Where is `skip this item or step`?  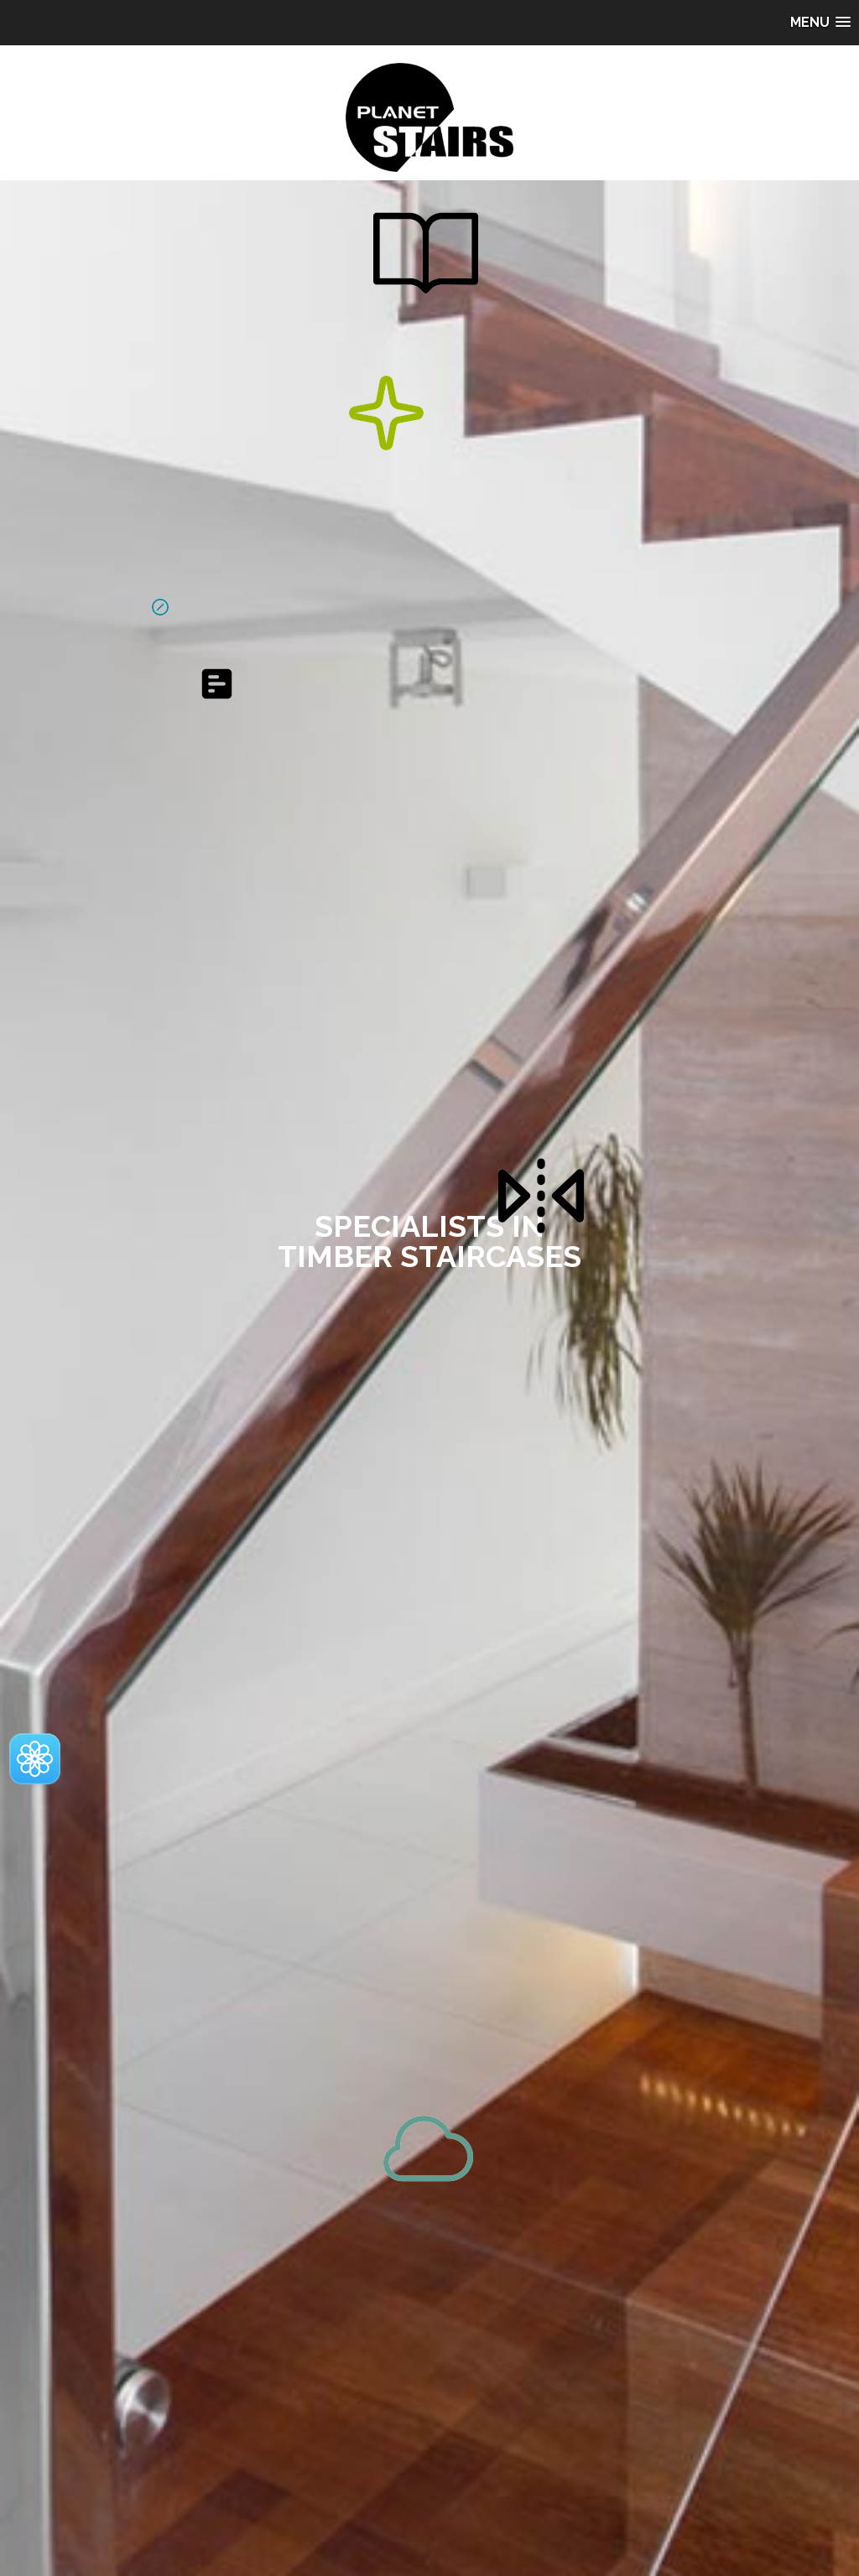
skip this item or step is located at coordinates (160, 607).